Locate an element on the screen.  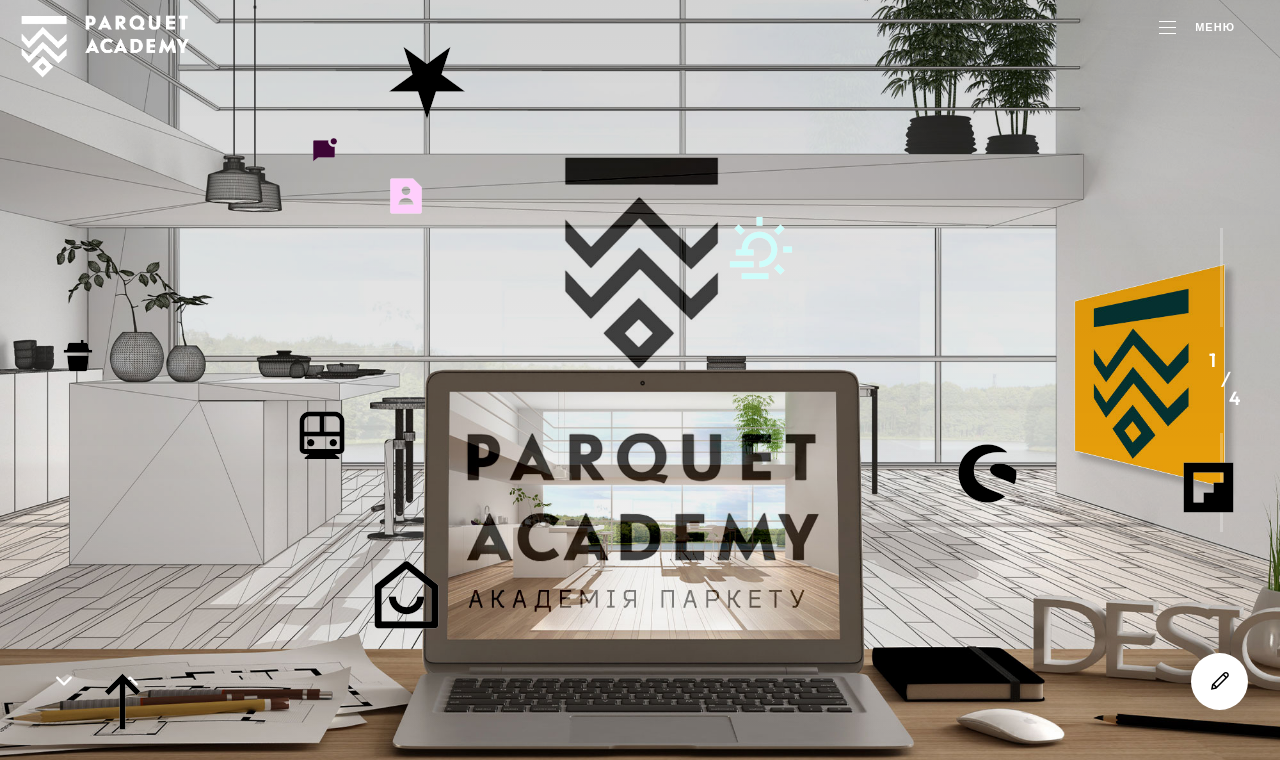
scroll to top of page is located at coordinates (122, 701).